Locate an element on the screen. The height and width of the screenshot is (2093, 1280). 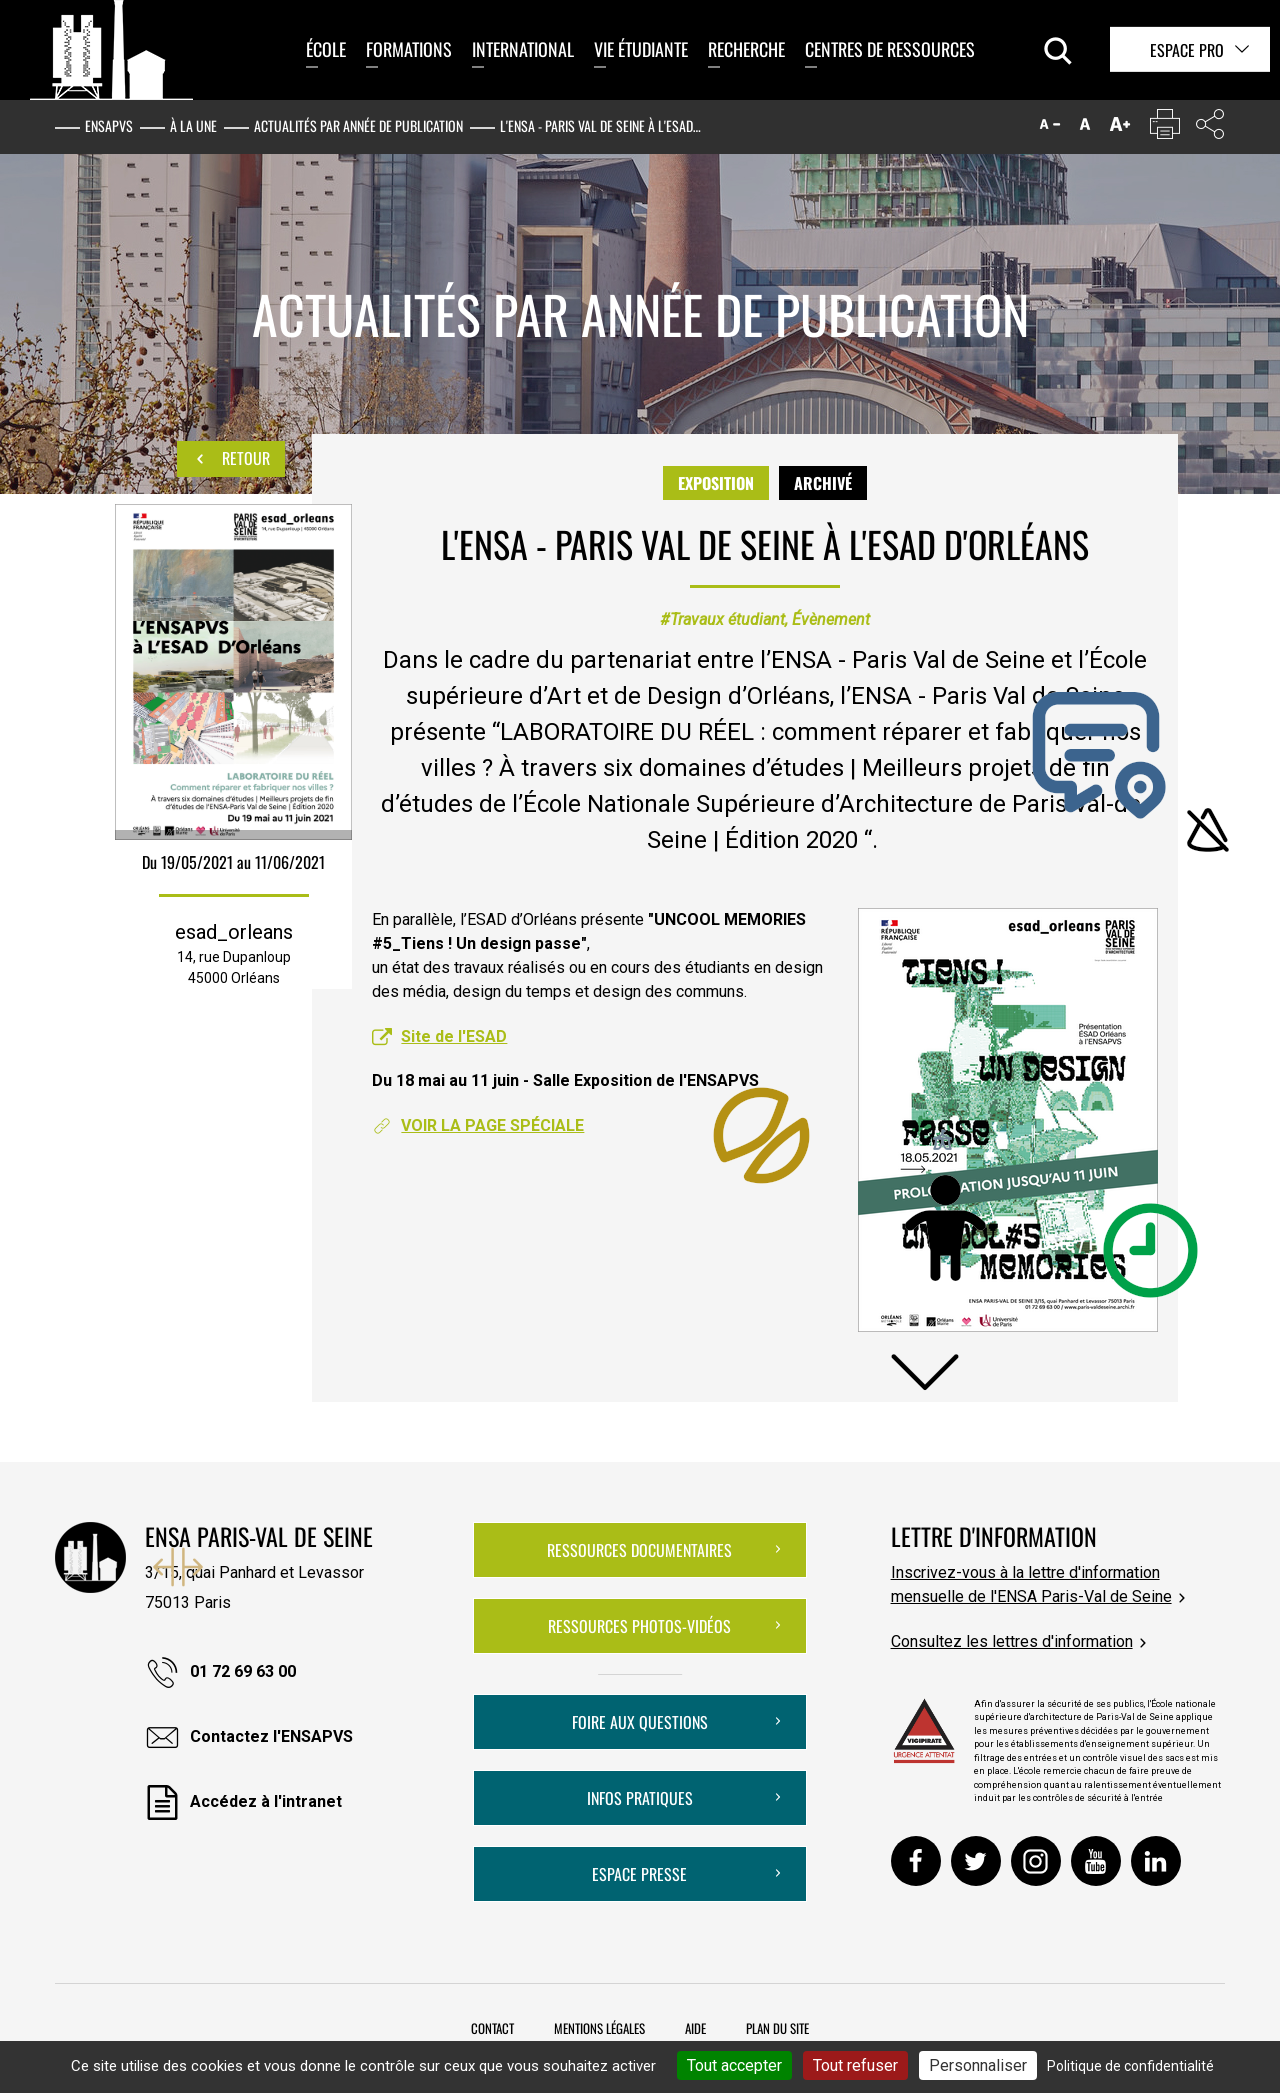
view circus or entertainment venues is located at coordinates (942, 1139).